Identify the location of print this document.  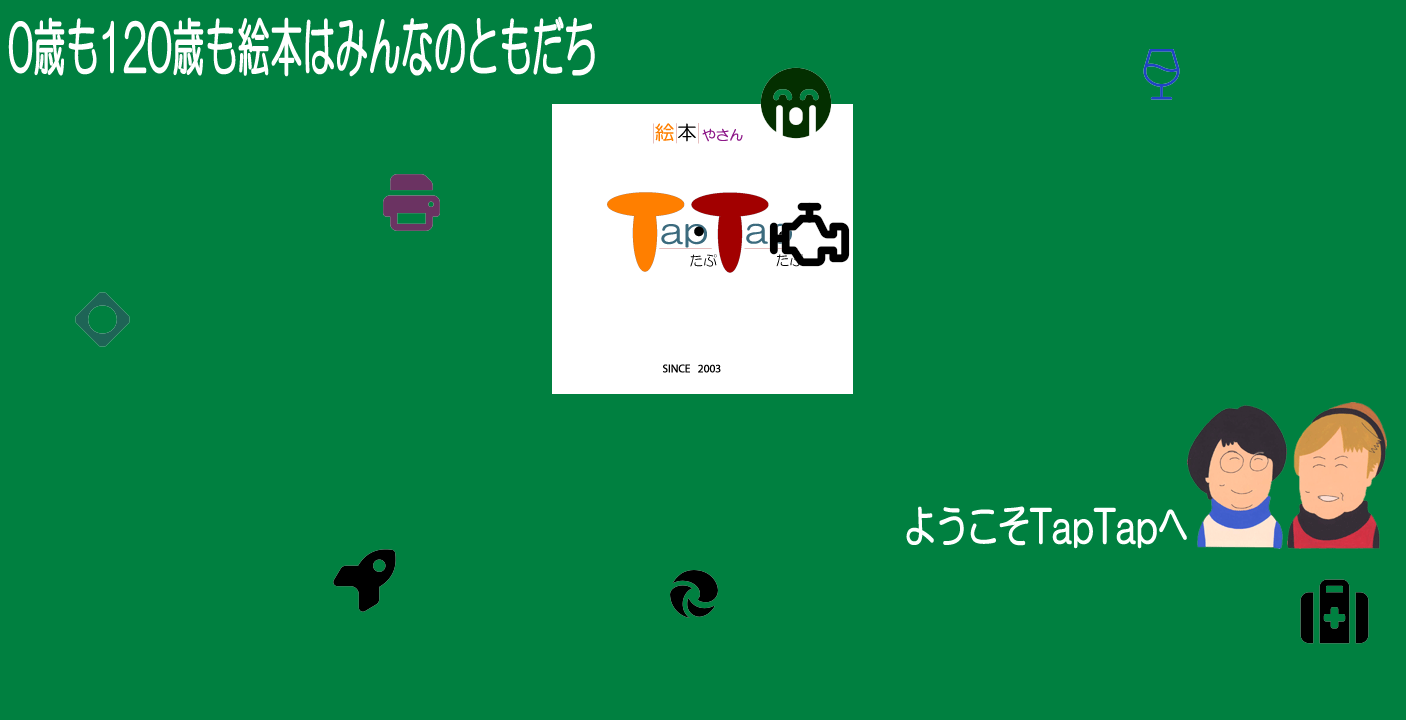
(411, 202).